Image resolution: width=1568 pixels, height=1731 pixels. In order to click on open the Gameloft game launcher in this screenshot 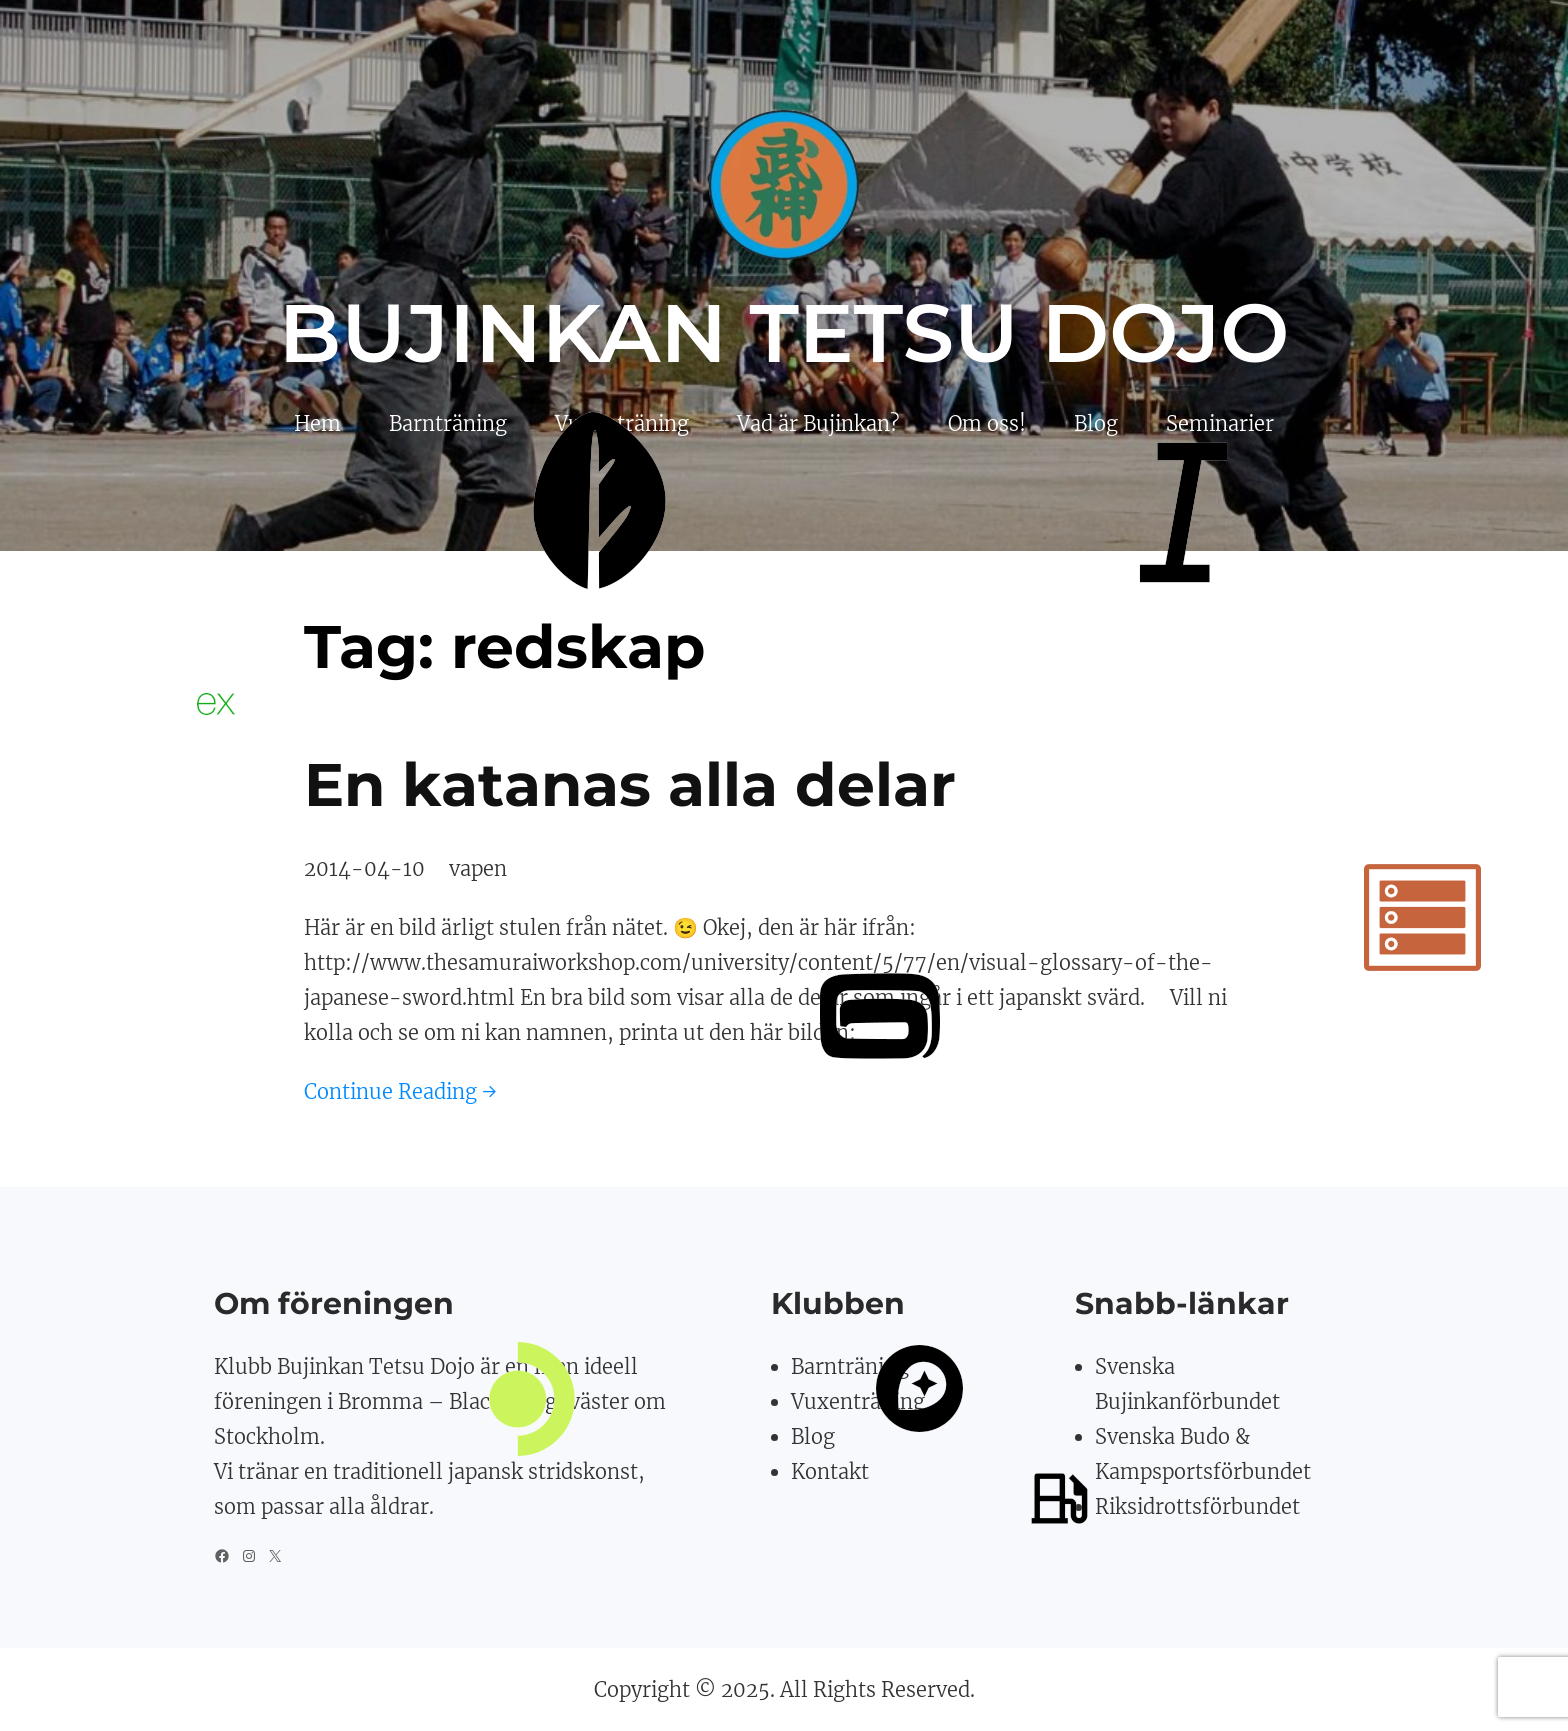, I will do `click(880, 1016)`.